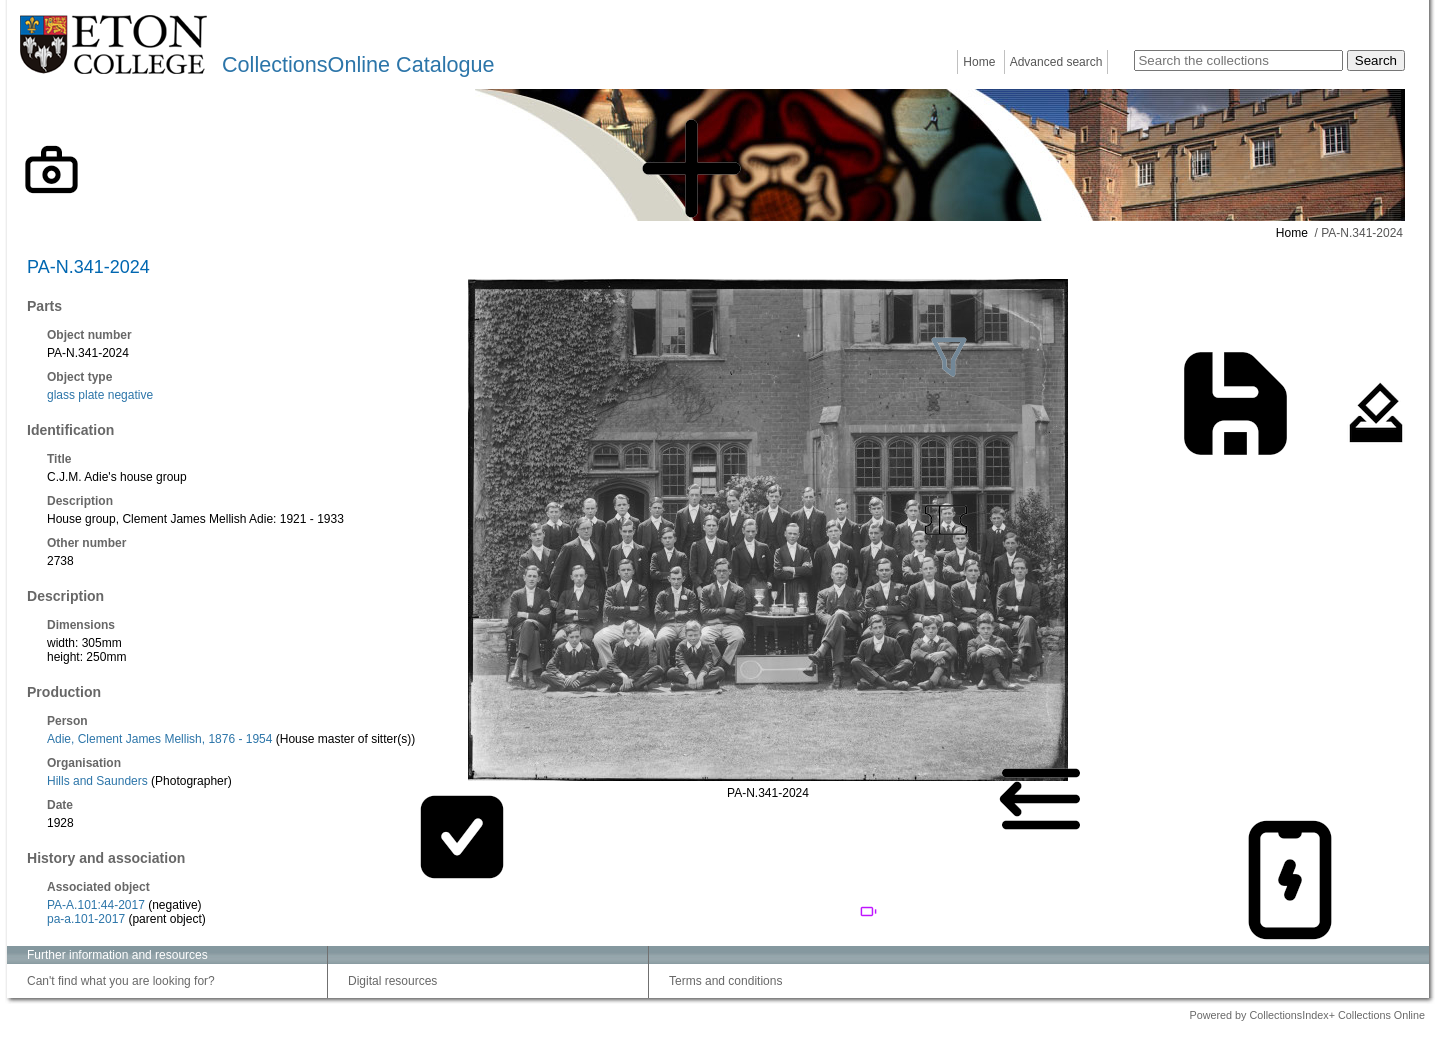  Describe the element at coordinates (946, 520) in the screenshot. I see `view your tickets or passes` at that location.